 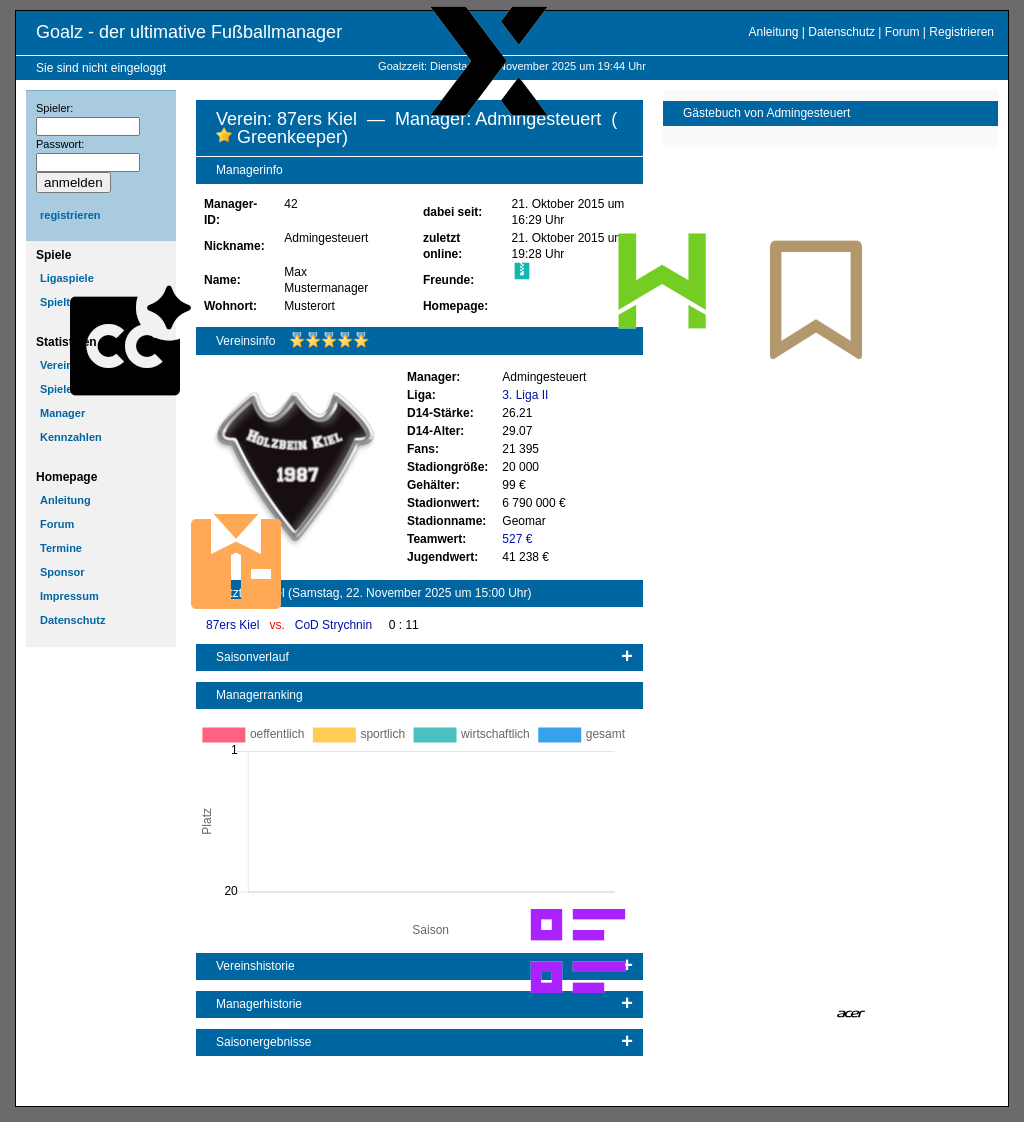 What do you see at coordinates (578, 951) in the screenshot?
I see `view completed tasks in a checklist` at bounding box center [578, 951].